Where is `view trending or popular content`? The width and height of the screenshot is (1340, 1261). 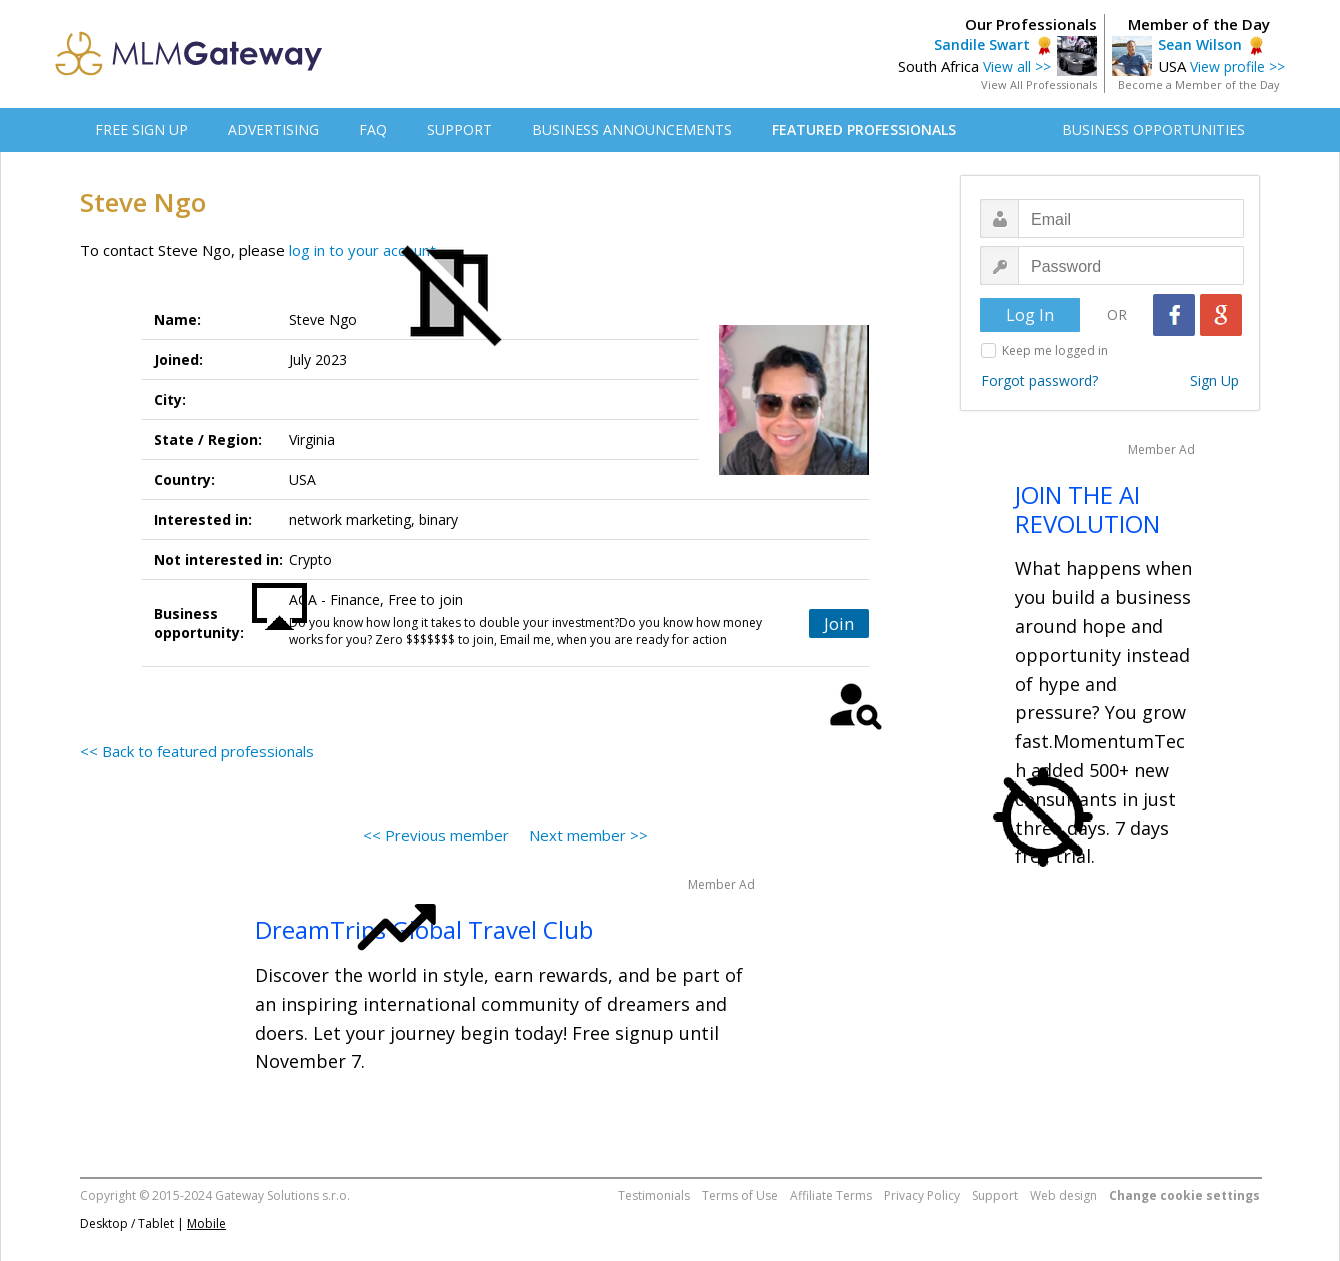
view trending or popular content is located at coordinates (396, 928).